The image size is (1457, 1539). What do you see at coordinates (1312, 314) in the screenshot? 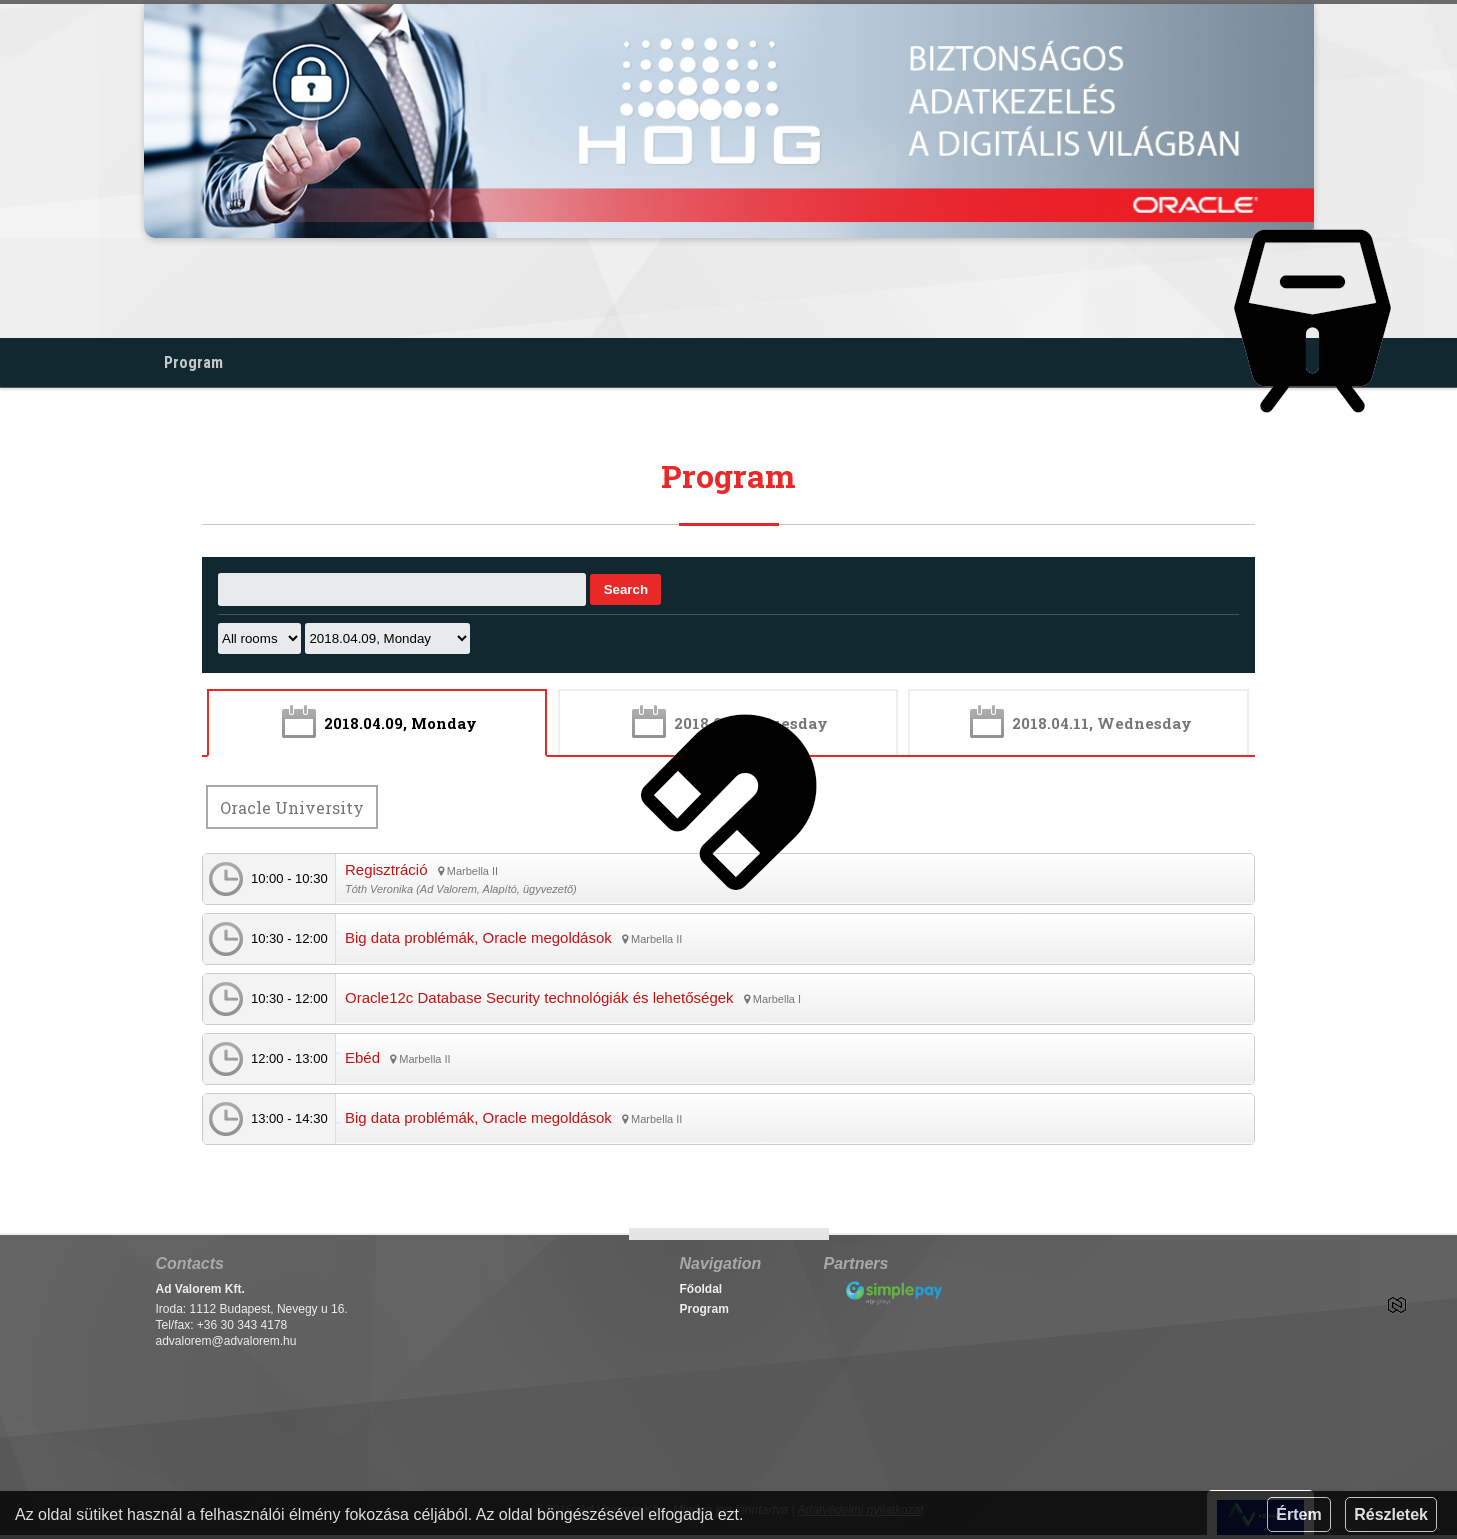
I see `access regional train schedules` at bounding box center [1312, 314].